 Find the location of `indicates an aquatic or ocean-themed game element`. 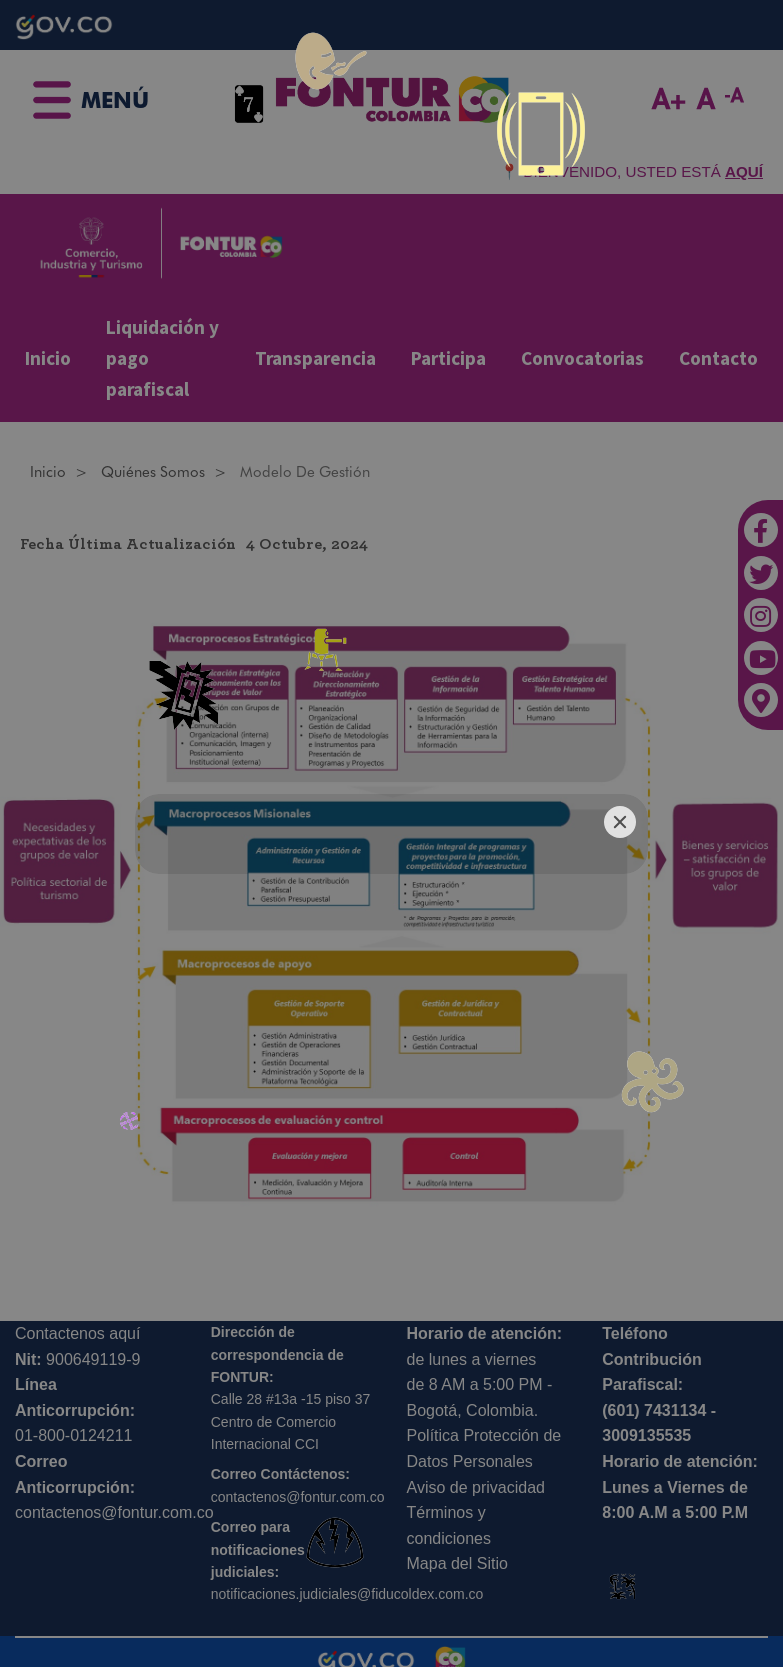

indicates an aquatic or ocean-themed game element is located at coordinates (652, 1081).